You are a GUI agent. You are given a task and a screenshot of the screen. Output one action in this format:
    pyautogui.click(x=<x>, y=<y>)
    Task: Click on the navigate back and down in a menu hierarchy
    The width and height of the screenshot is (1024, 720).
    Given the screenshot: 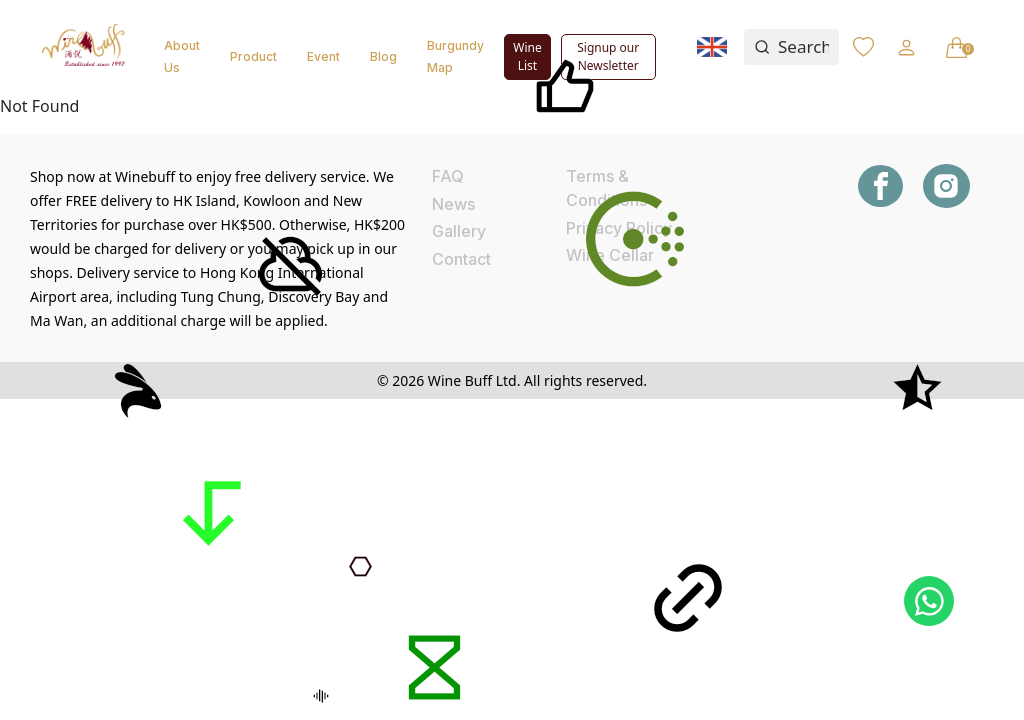 What is the action you would take?
    pyautogui.click(x=212, y=509)
    